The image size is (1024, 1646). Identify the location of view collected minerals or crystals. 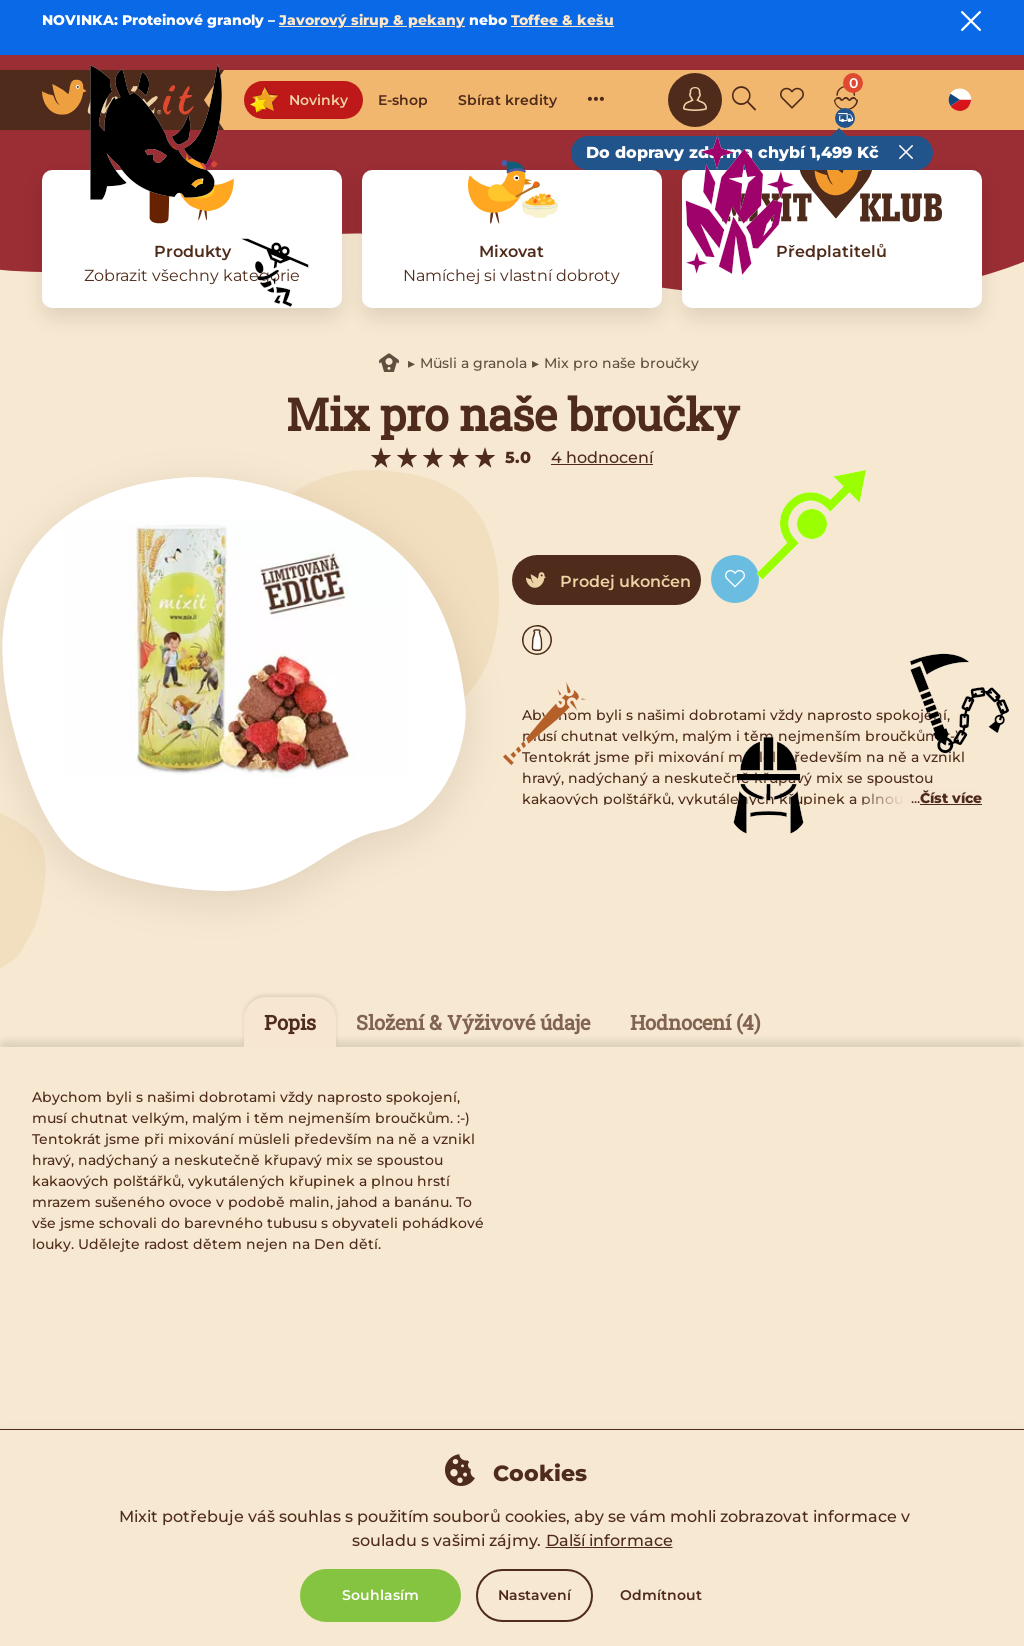
(740, 205).